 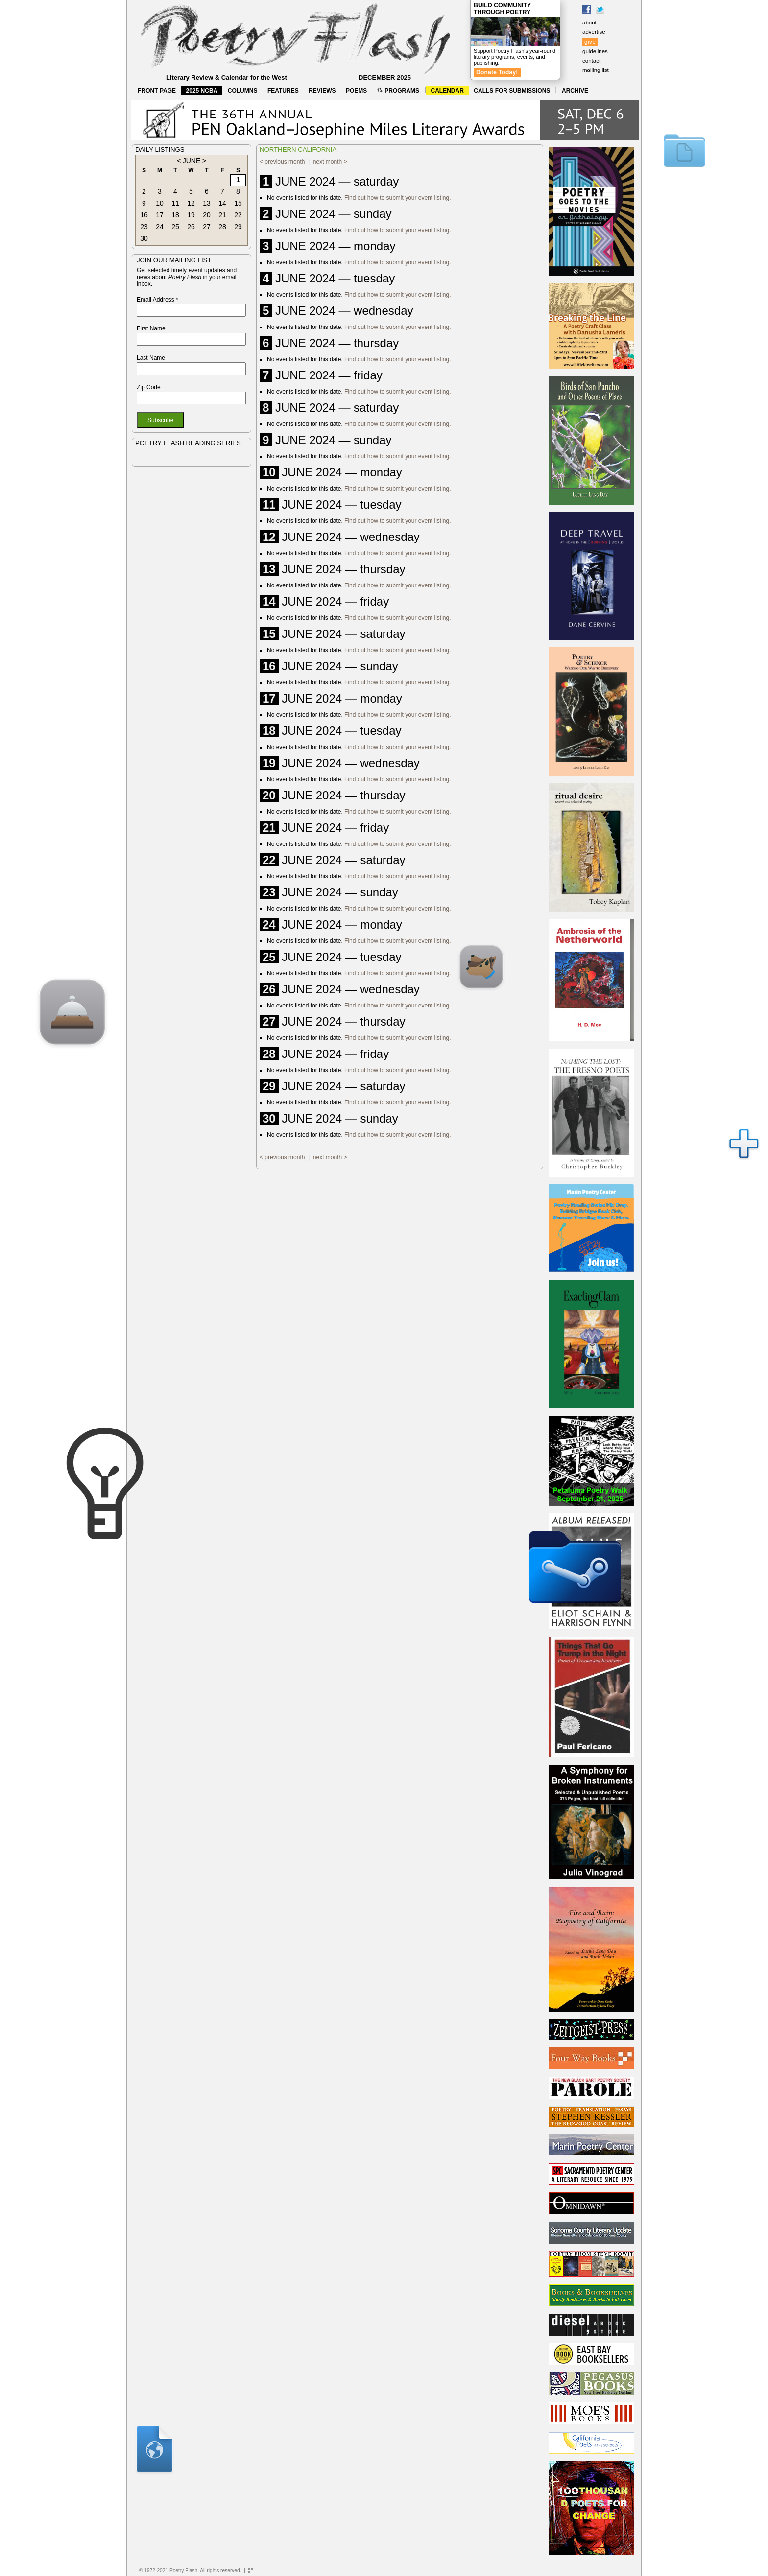 What do you see at coordinates (717, 1116) in the screenshot?
I see `create a new folder` at bounding box center [717, 1116].